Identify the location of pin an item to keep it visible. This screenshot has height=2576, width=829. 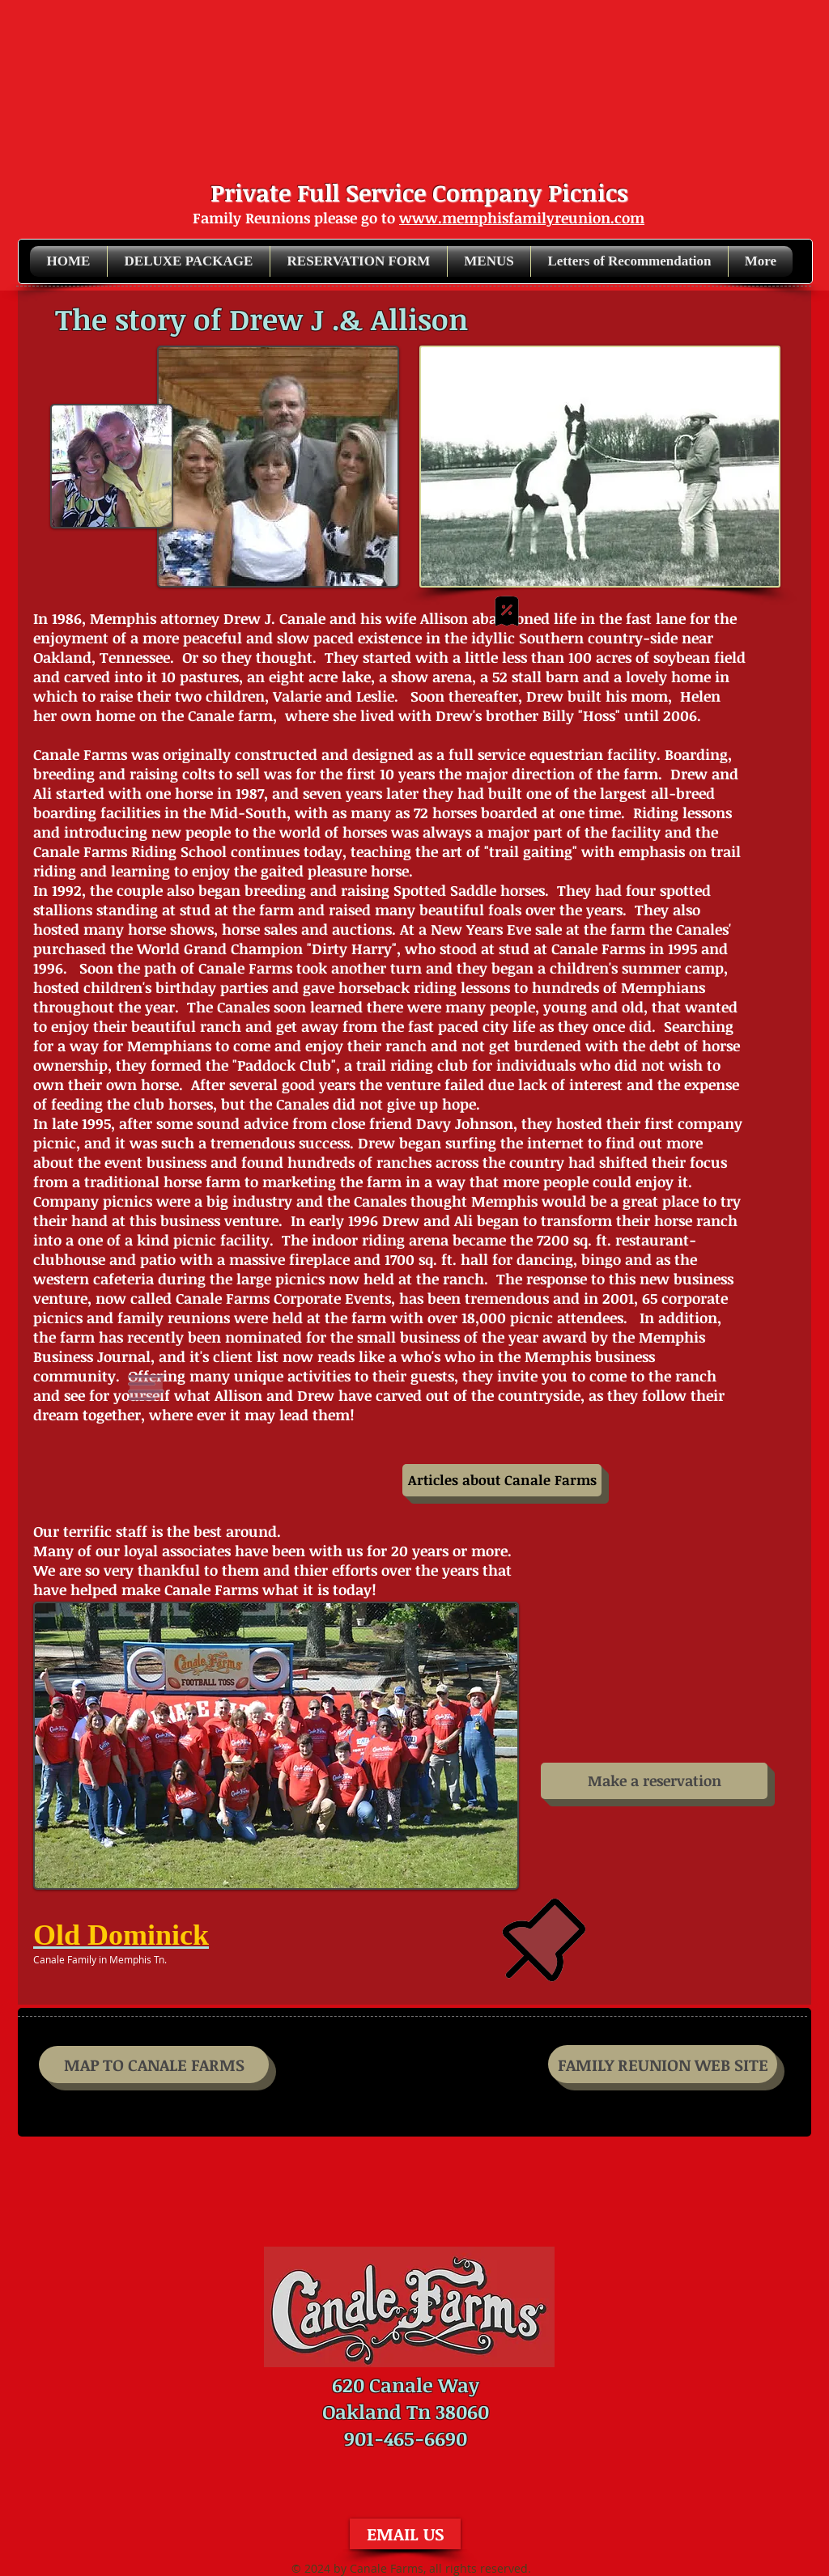
(541, 1943).